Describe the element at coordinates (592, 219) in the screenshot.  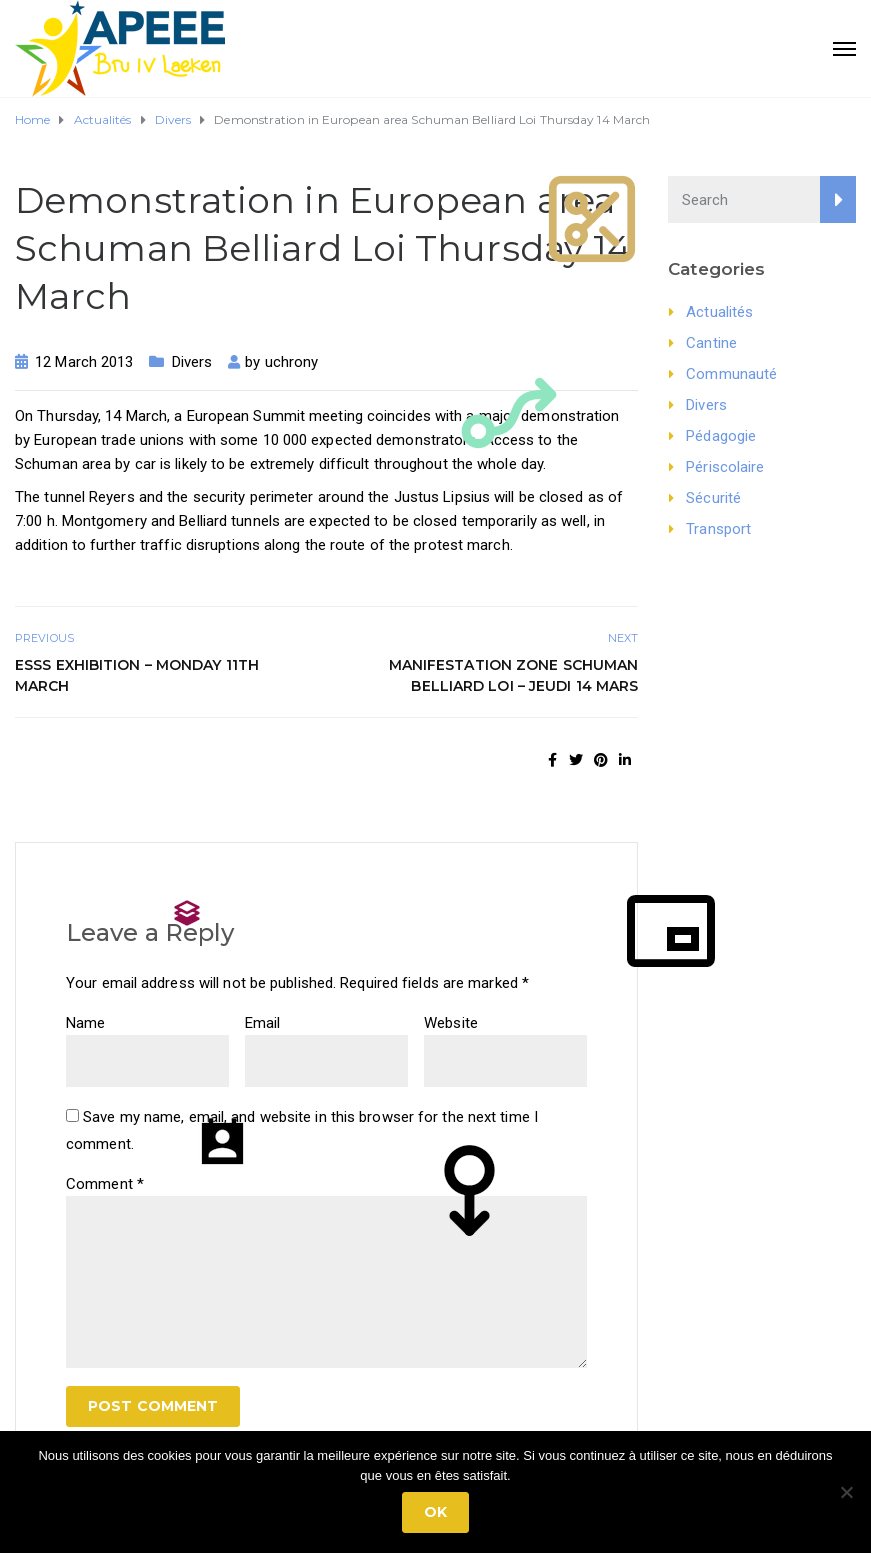
I see `cut or crop selected content` at that location.